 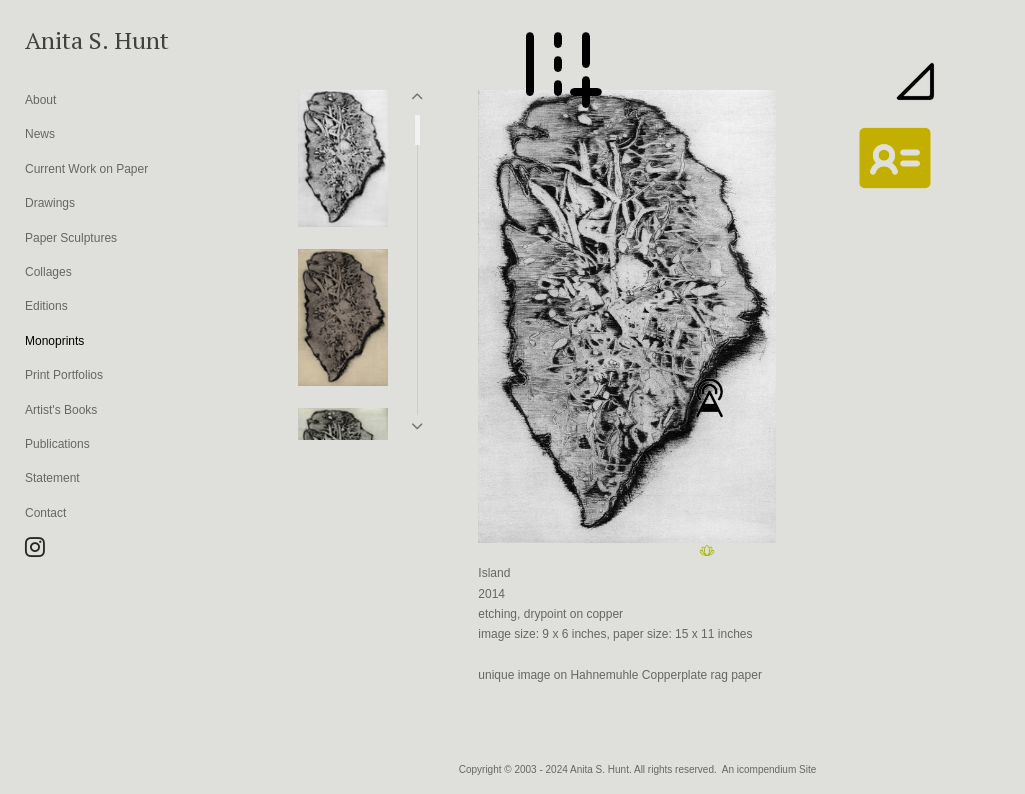 What do you see at coordinates (895, 158) in the screenshot?
I see `view profile or account details` at bounding box center [895, 158].